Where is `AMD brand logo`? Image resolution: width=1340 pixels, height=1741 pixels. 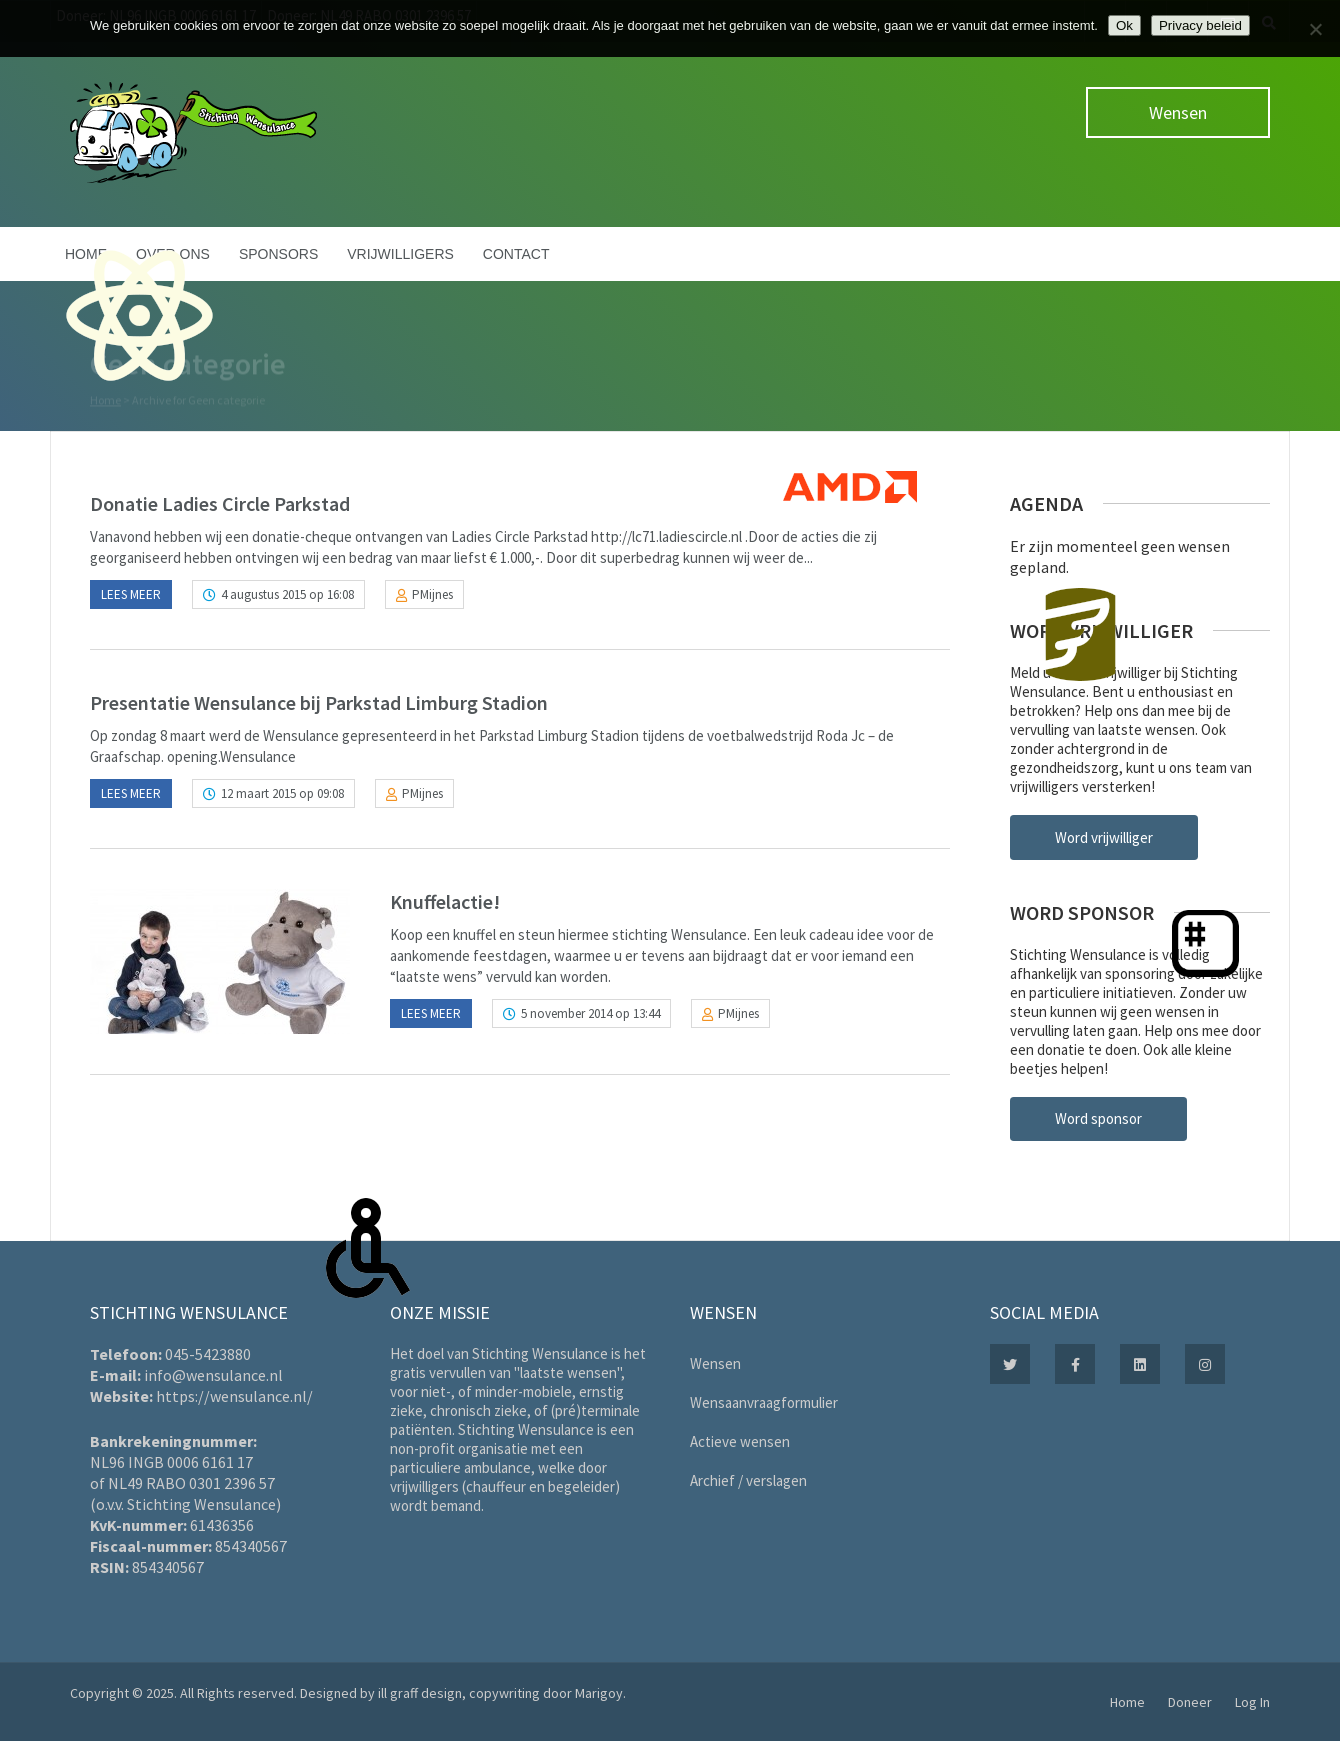
AMD brand logo is located at coordinates (850, 487).